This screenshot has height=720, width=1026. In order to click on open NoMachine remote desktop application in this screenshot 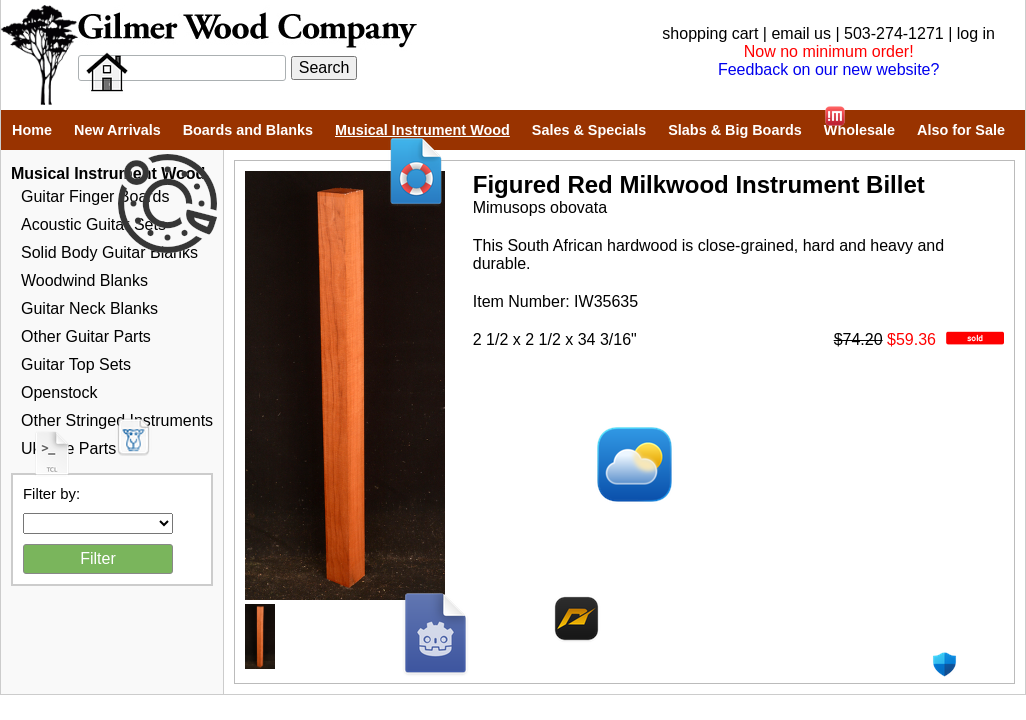, I will do `click(835, 116)`.